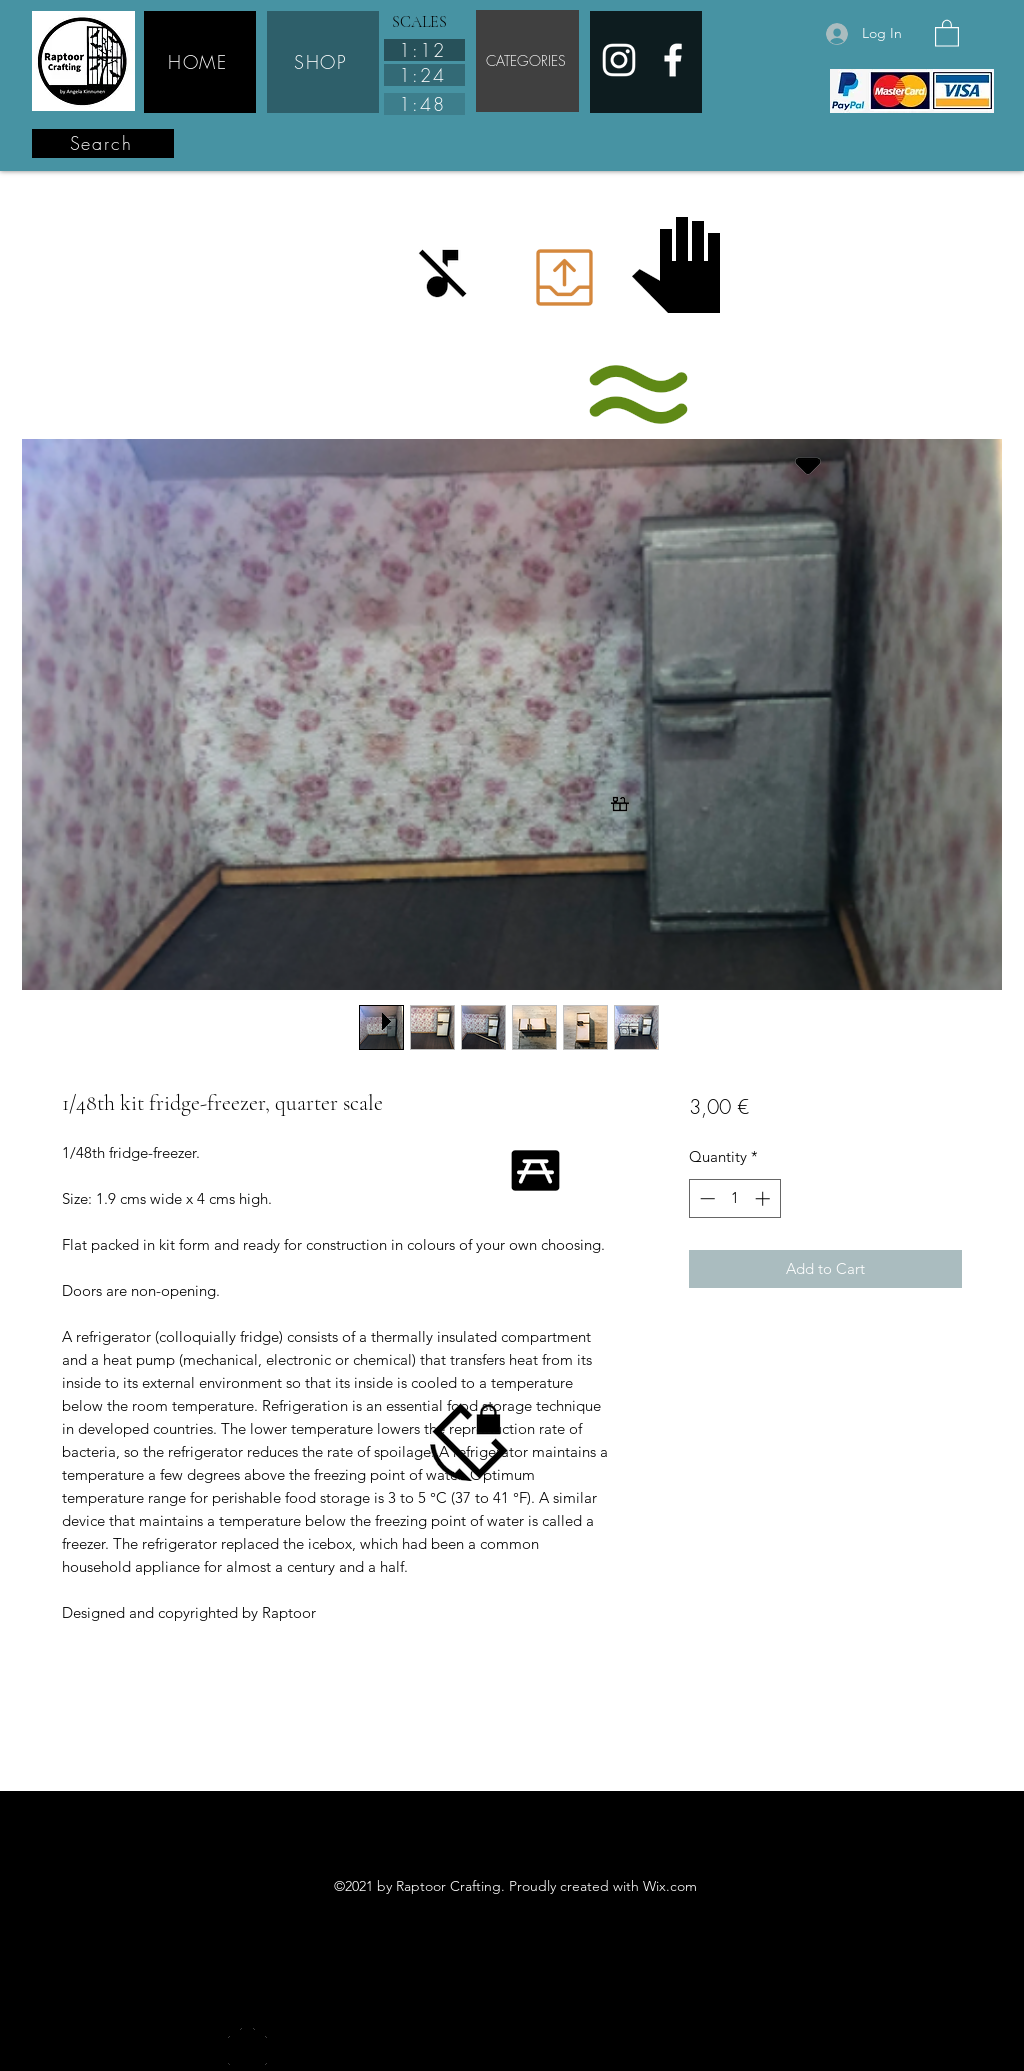 Image resolution: width=1024 pixels, height=2071 pixels. I want to click on expand dropdown menu, so click(808, 465).